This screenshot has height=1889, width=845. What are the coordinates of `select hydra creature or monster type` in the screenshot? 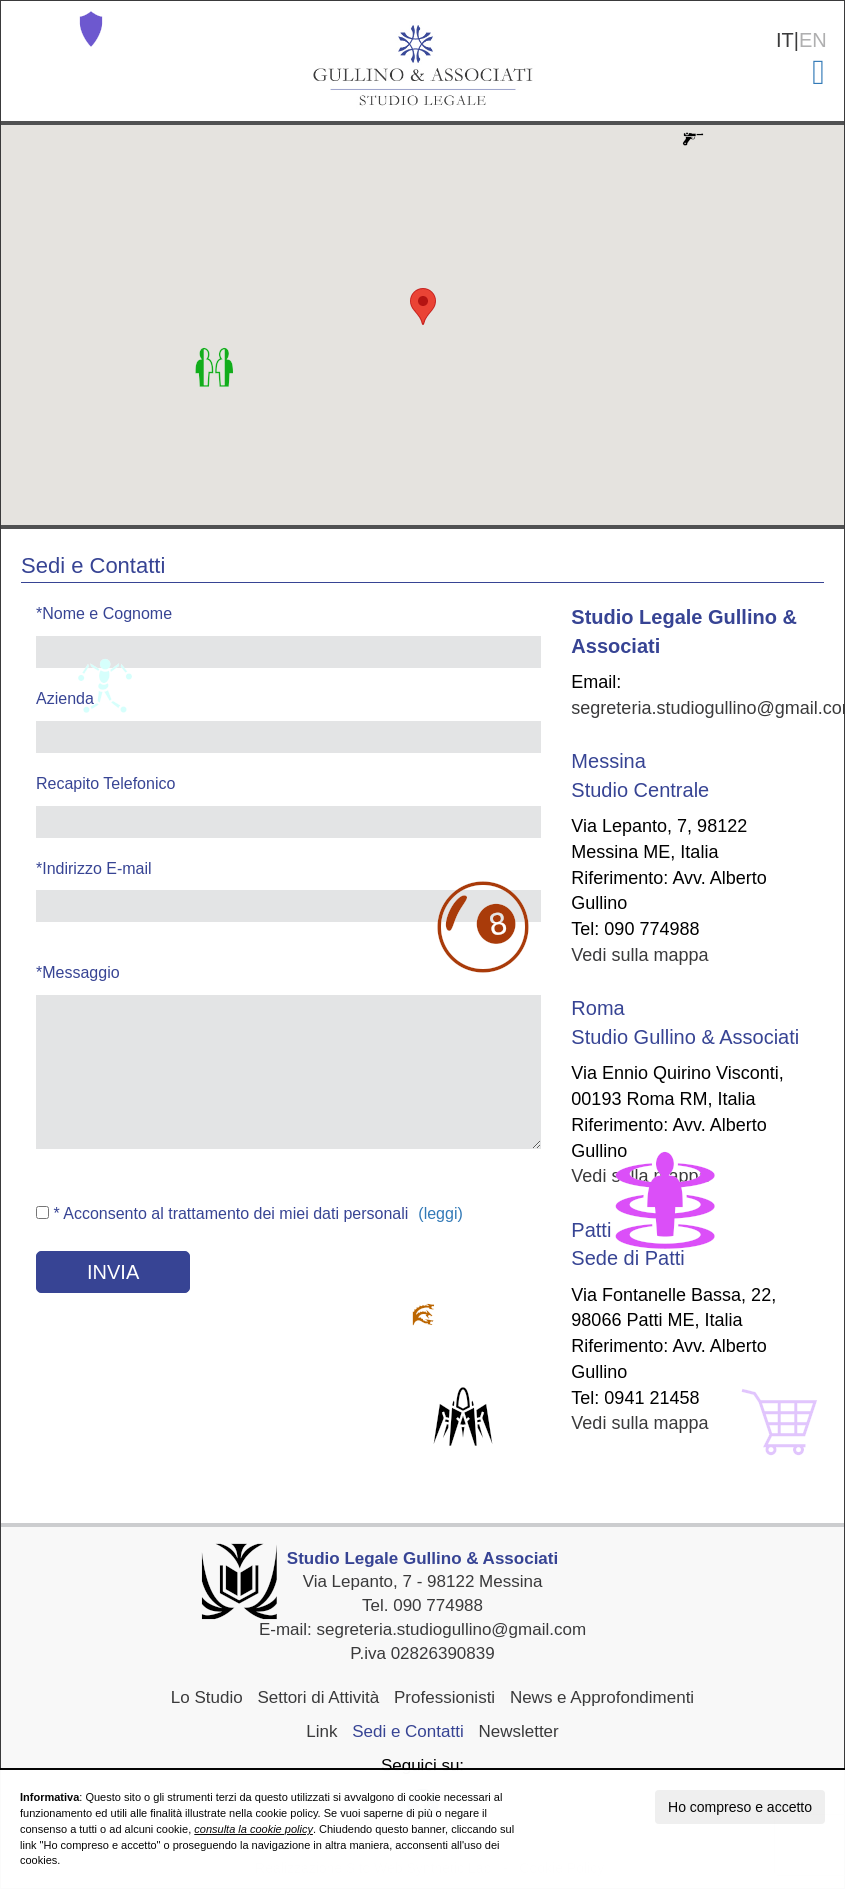 It's located at (423, 1314).